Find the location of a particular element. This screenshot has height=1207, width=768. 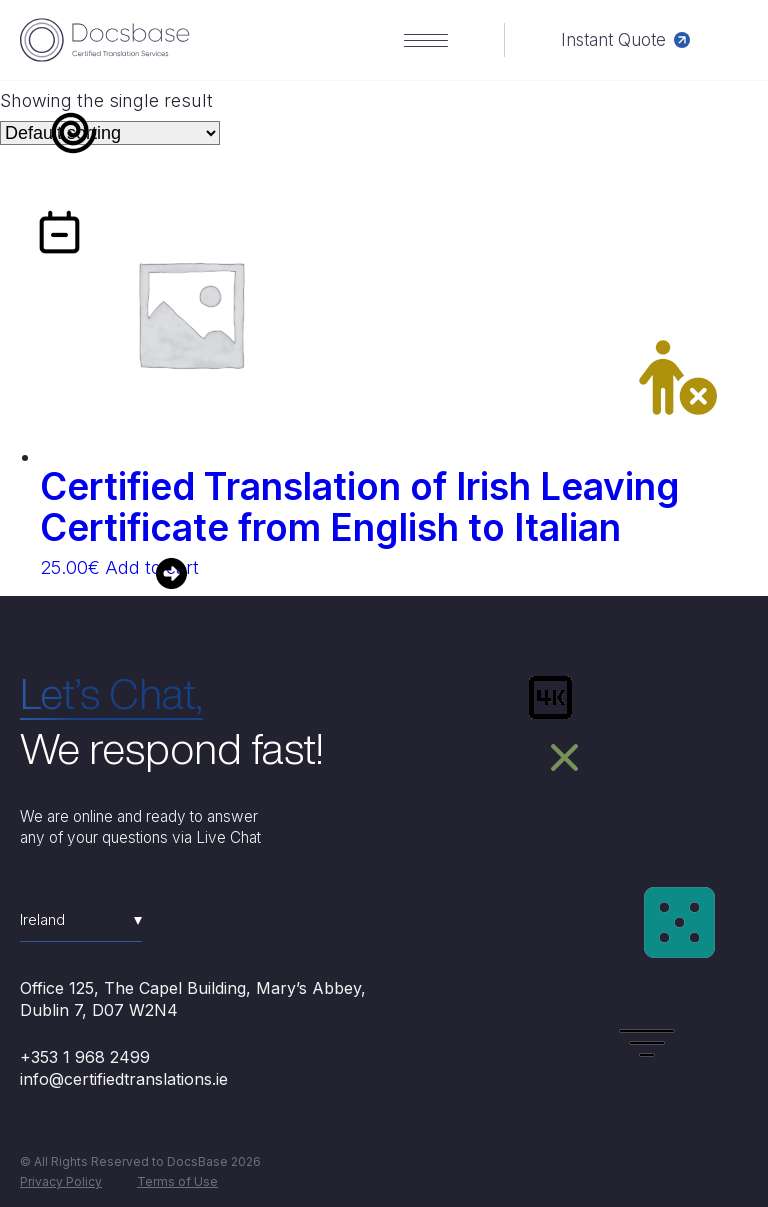

remove an event from your calendar is located at coordinates (59, 233).